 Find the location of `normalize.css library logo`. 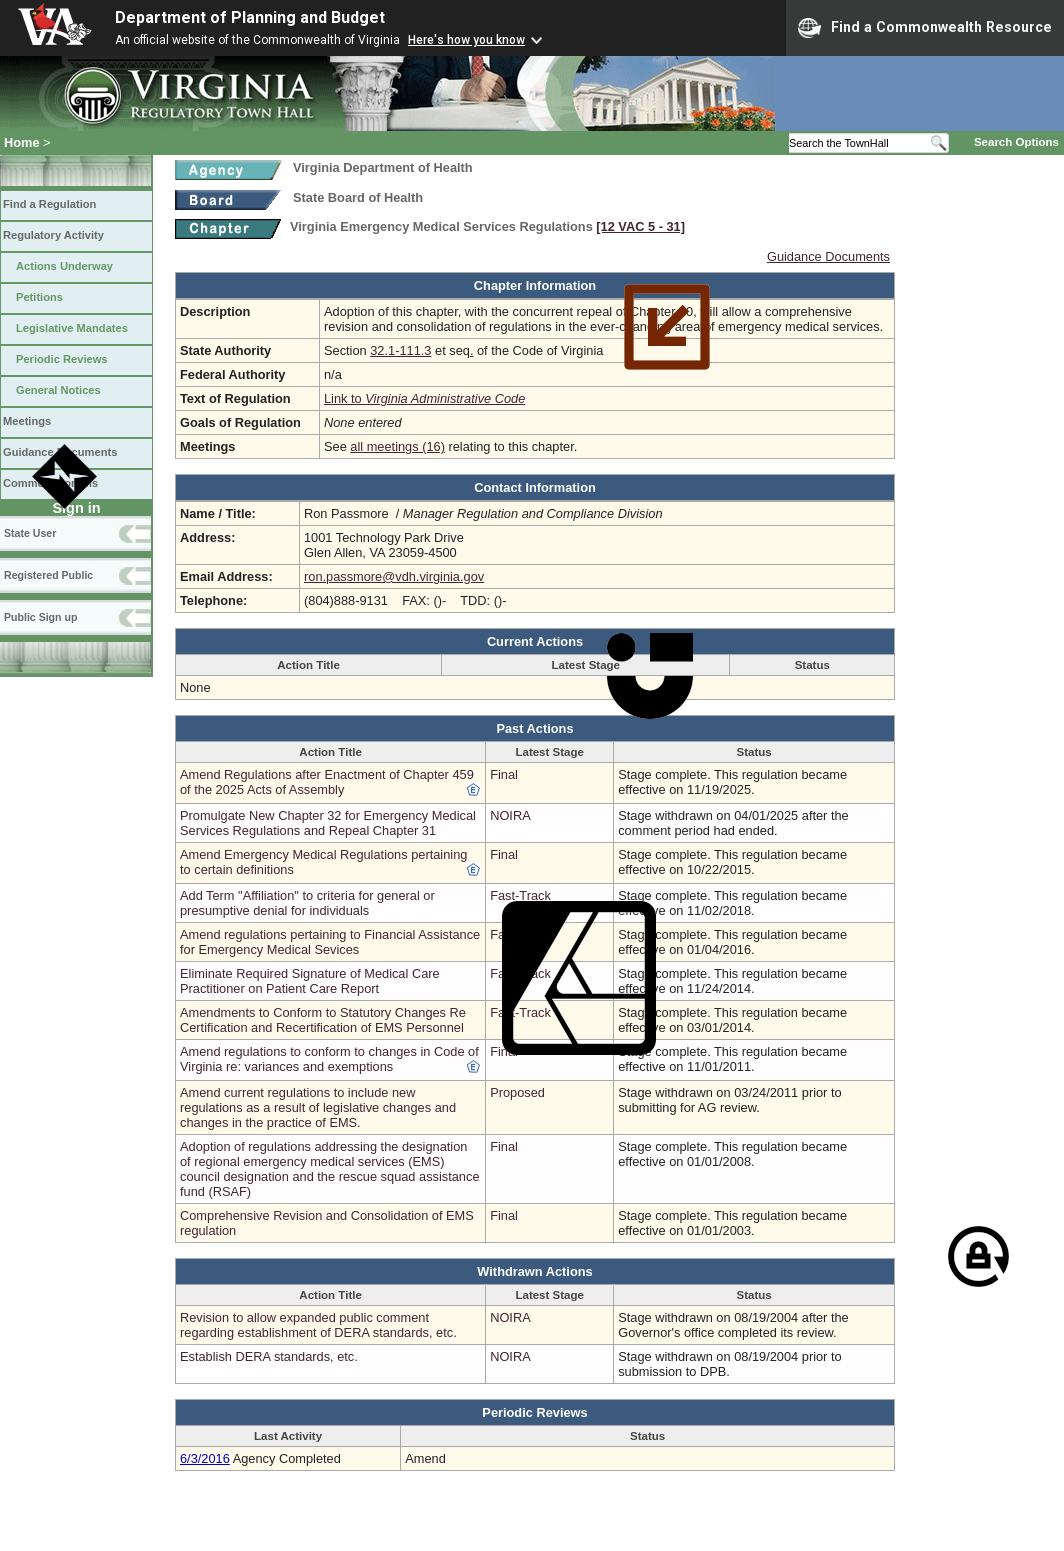

normalize.css library logo is located at coordinates (64, 476).